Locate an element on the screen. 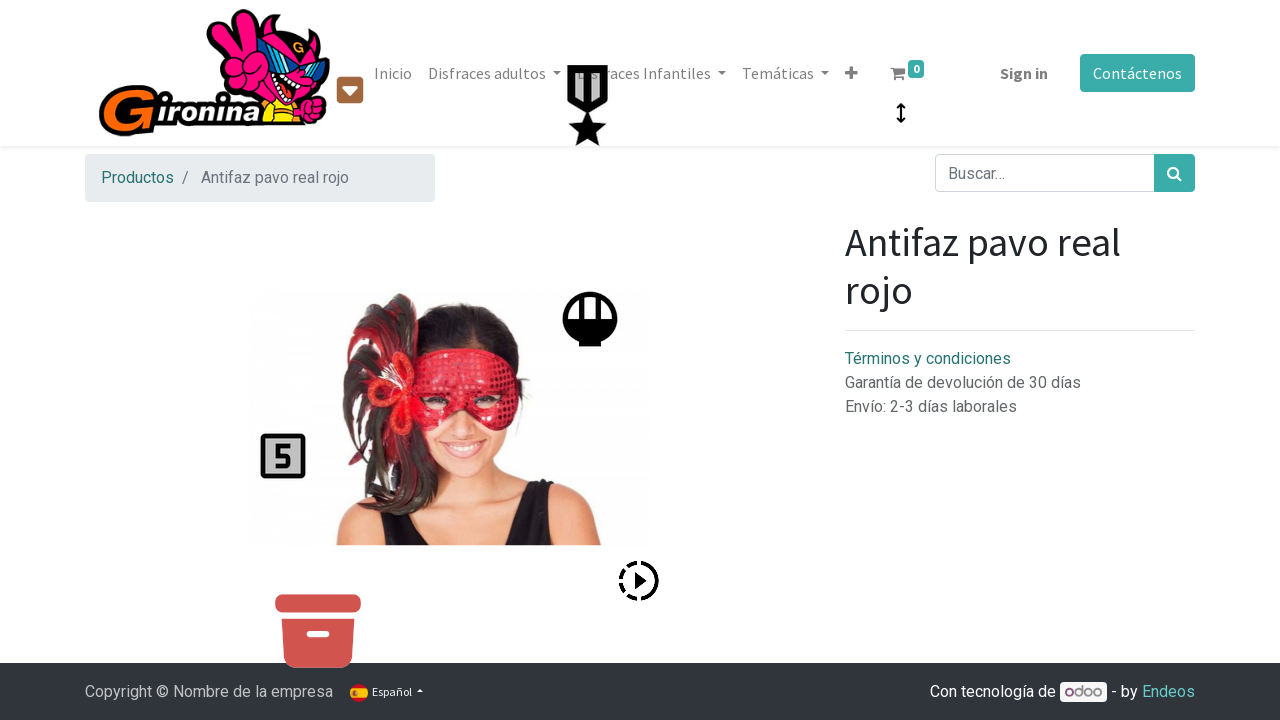 This screenshot has height=720, width=1280. enable slow motion video recording is located at coordinates (639, 581).